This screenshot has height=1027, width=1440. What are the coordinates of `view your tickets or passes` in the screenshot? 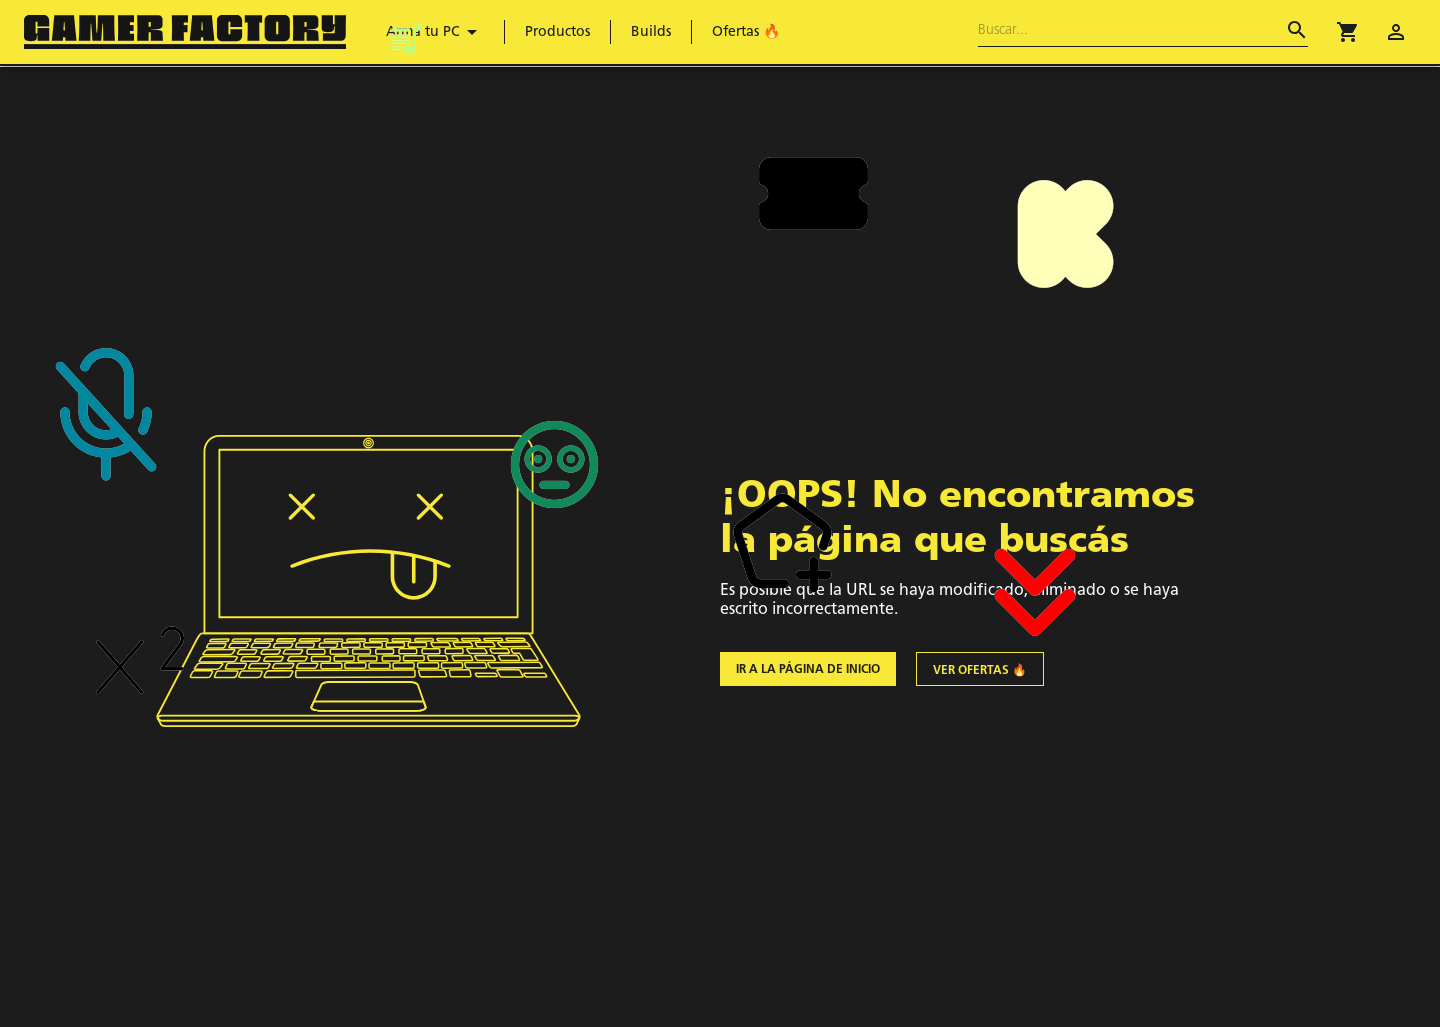 It's located at (813, 193).